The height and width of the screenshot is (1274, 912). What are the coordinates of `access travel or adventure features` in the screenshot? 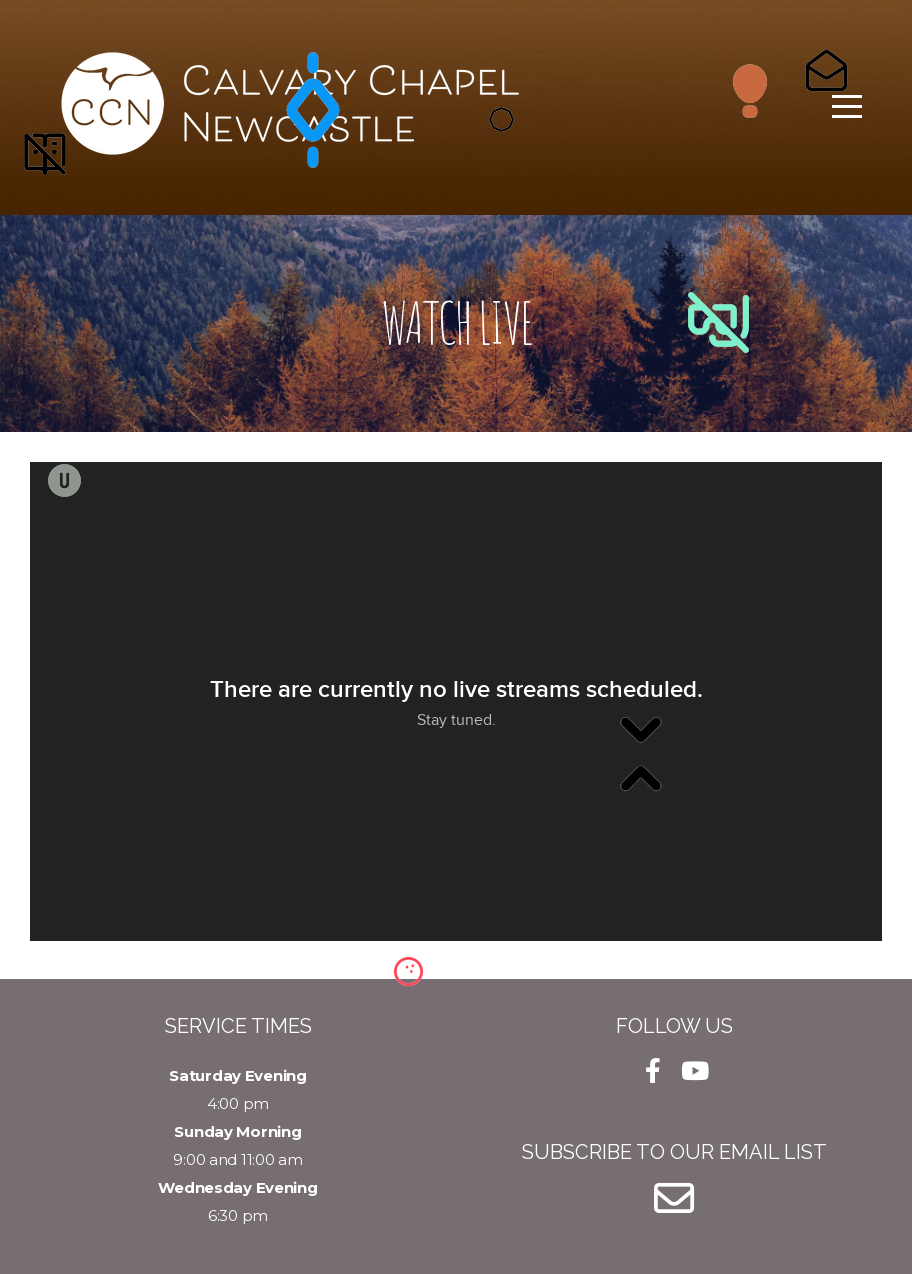 It's located at (750, 91).